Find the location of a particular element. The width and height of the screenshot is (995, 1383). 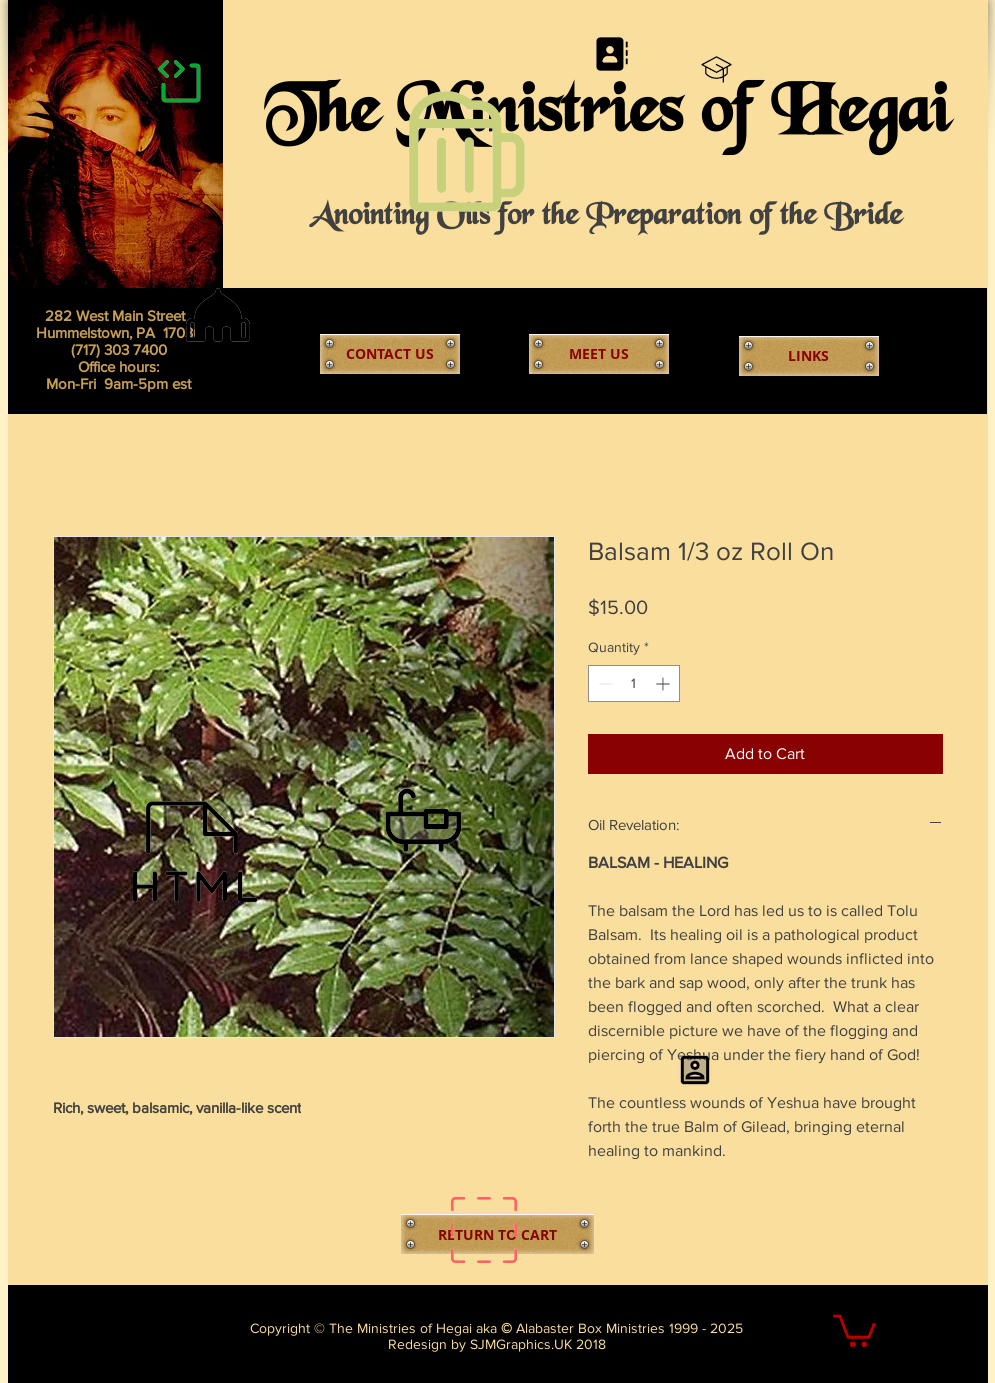

insert a code block or snippet is located at coordinates (181, 83).